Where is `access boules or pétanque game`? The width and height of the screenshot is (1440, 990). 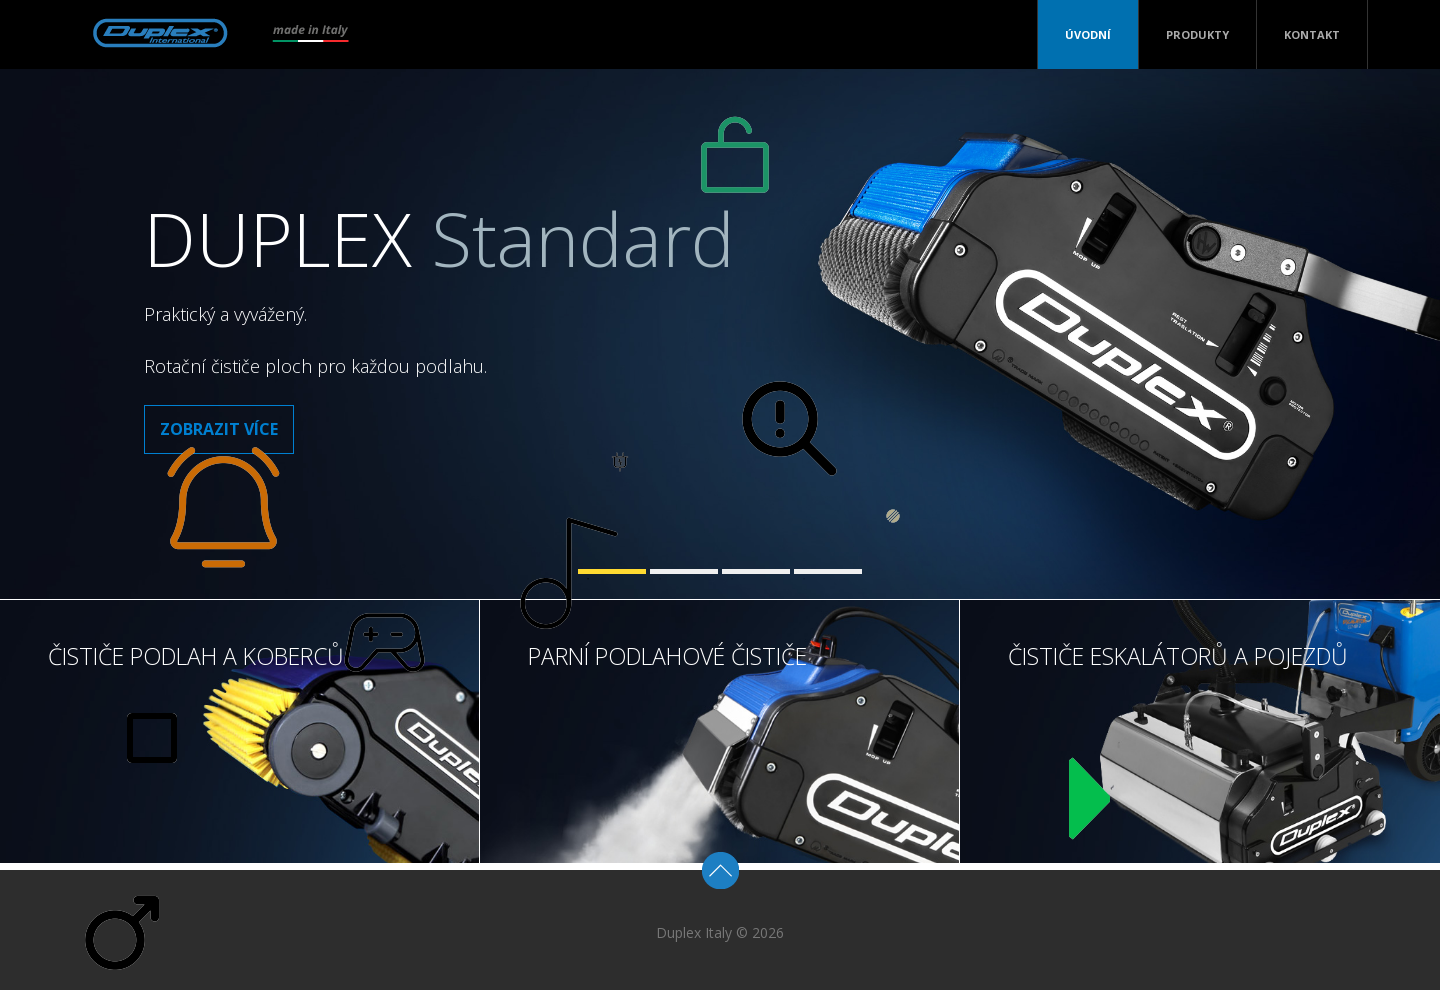
access boules or pétanque game is located at coordinates (893, 516).